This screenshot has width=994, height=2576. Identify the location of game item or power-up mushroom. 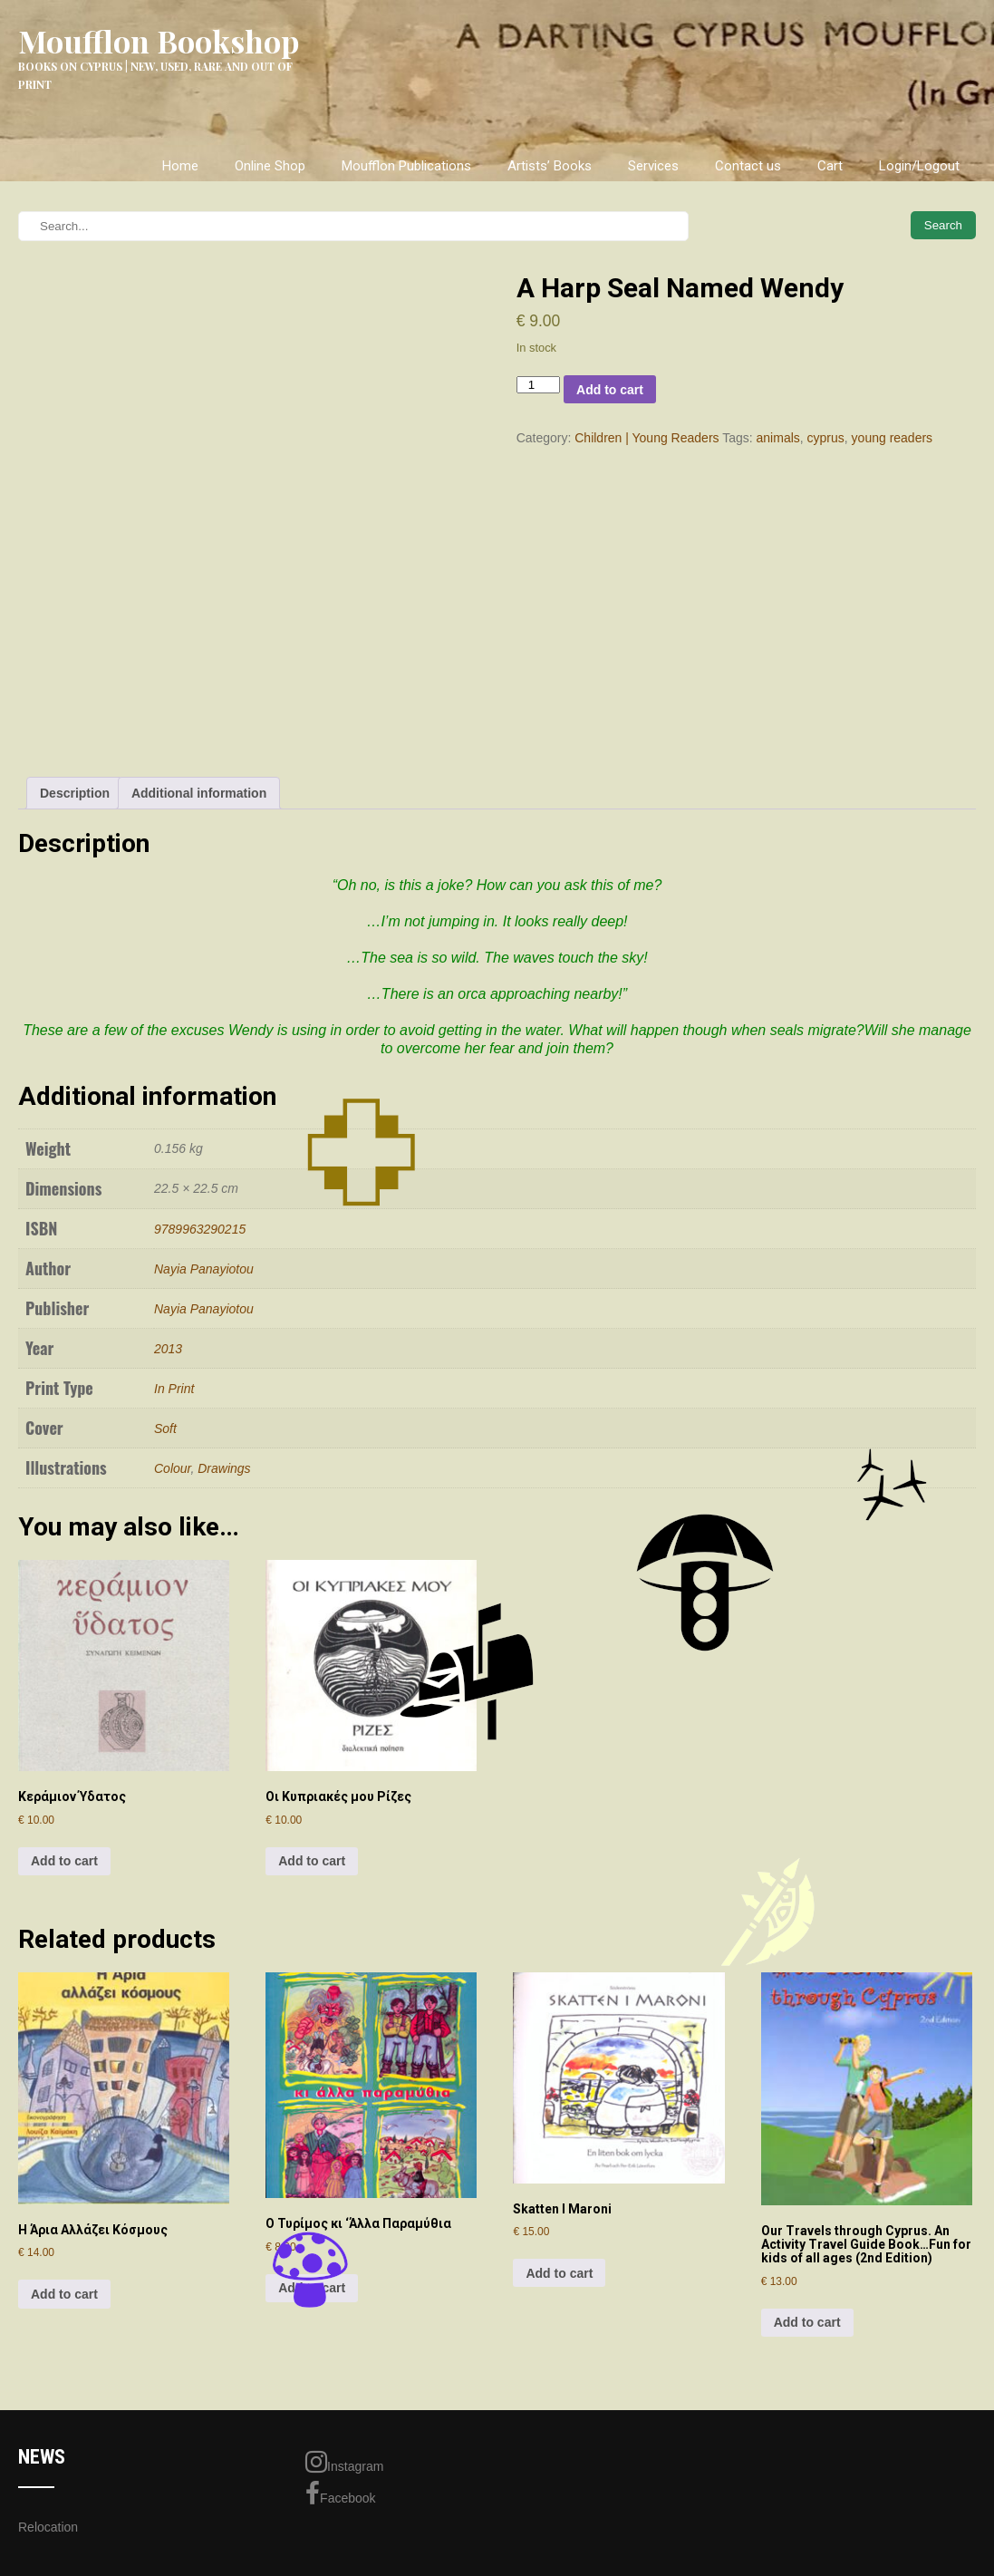
(705, 1583).